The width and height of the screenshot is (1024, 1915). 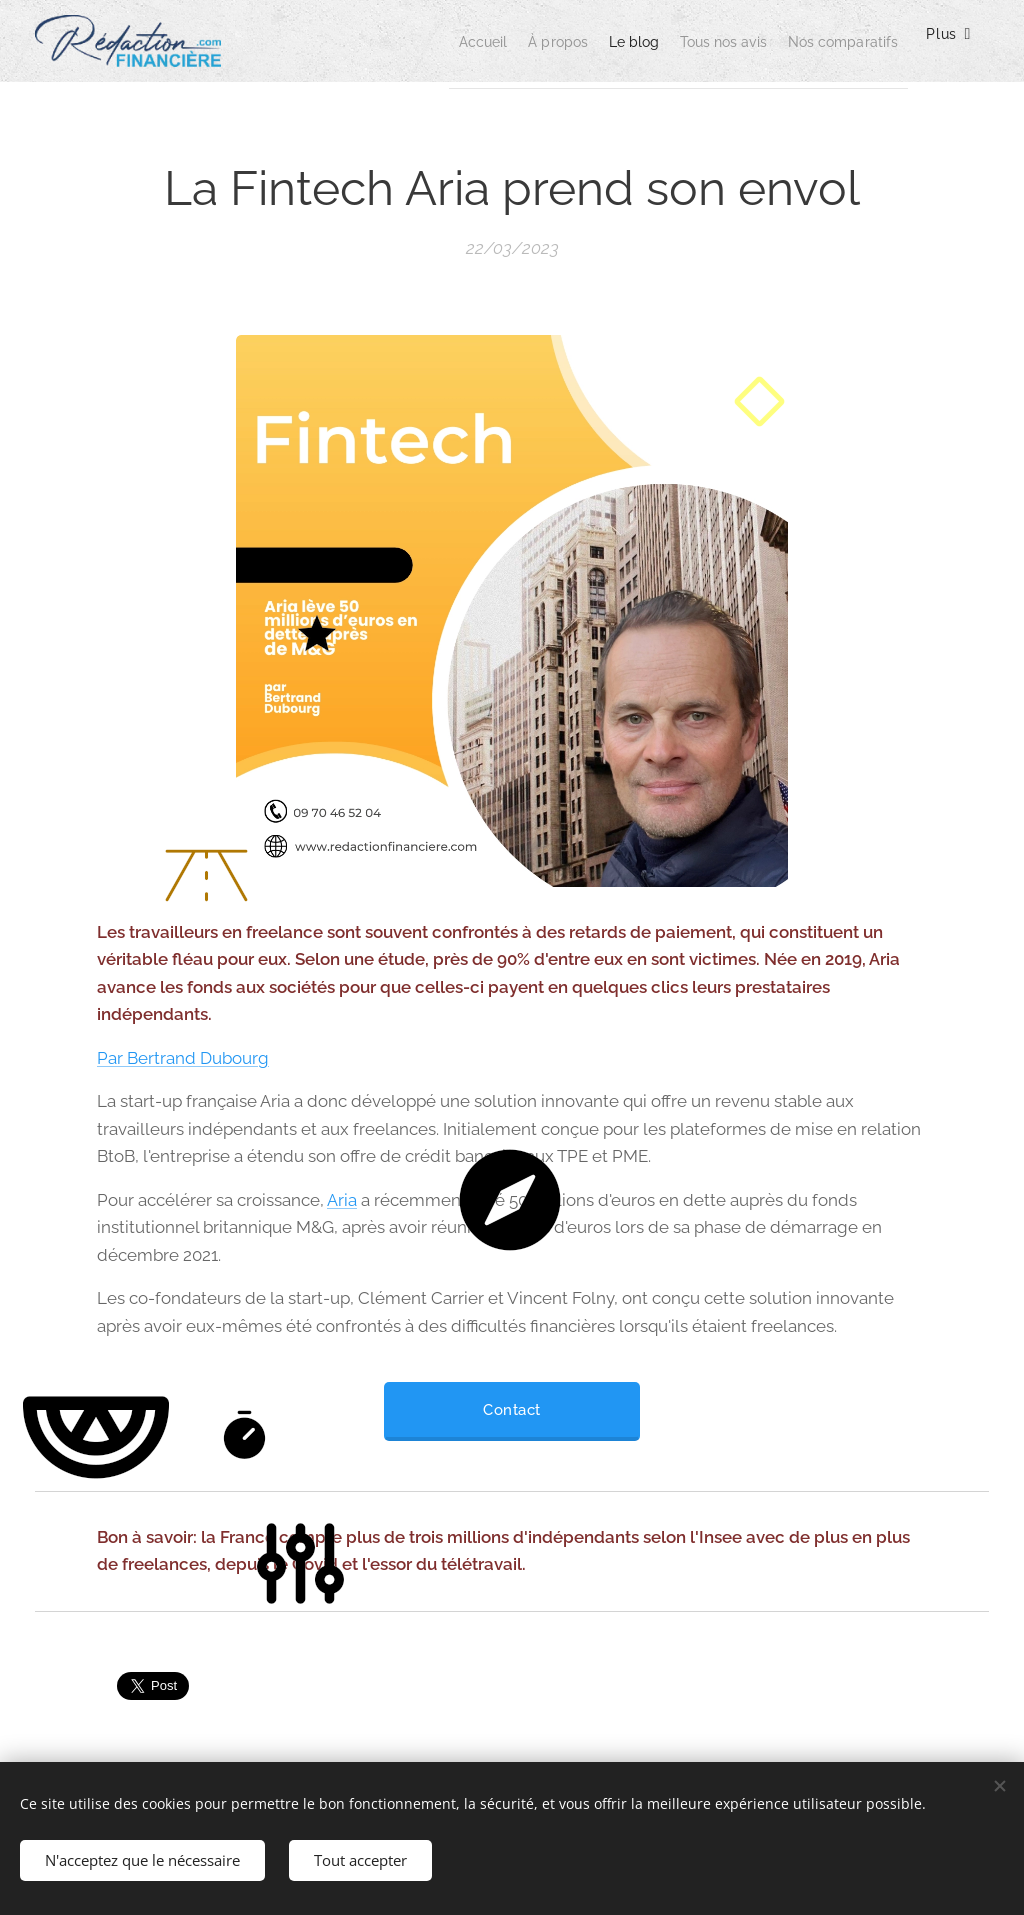 I want to click on adjust settings or preferences, so click(x=300, y=1563).